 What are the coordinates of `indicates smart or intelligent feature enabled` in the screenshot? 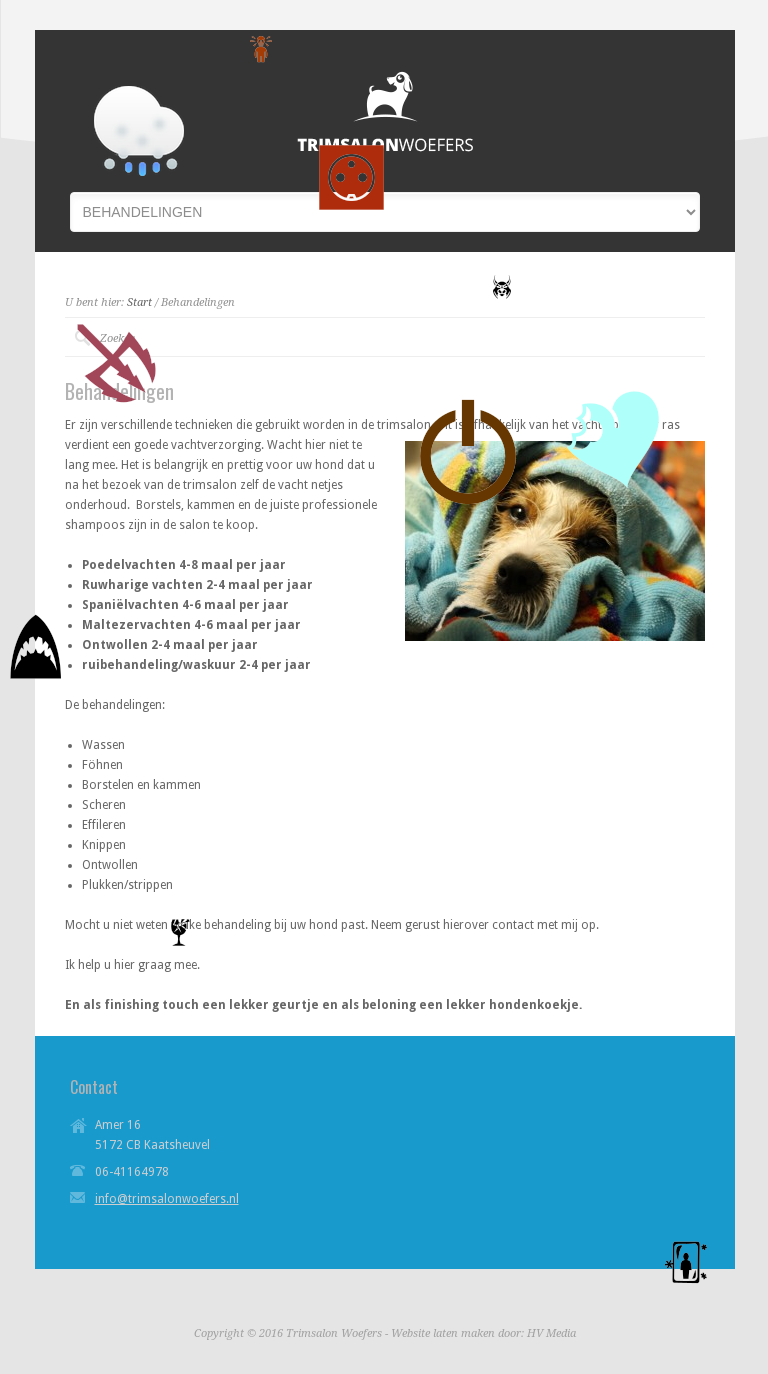 It's located at (261, 49).